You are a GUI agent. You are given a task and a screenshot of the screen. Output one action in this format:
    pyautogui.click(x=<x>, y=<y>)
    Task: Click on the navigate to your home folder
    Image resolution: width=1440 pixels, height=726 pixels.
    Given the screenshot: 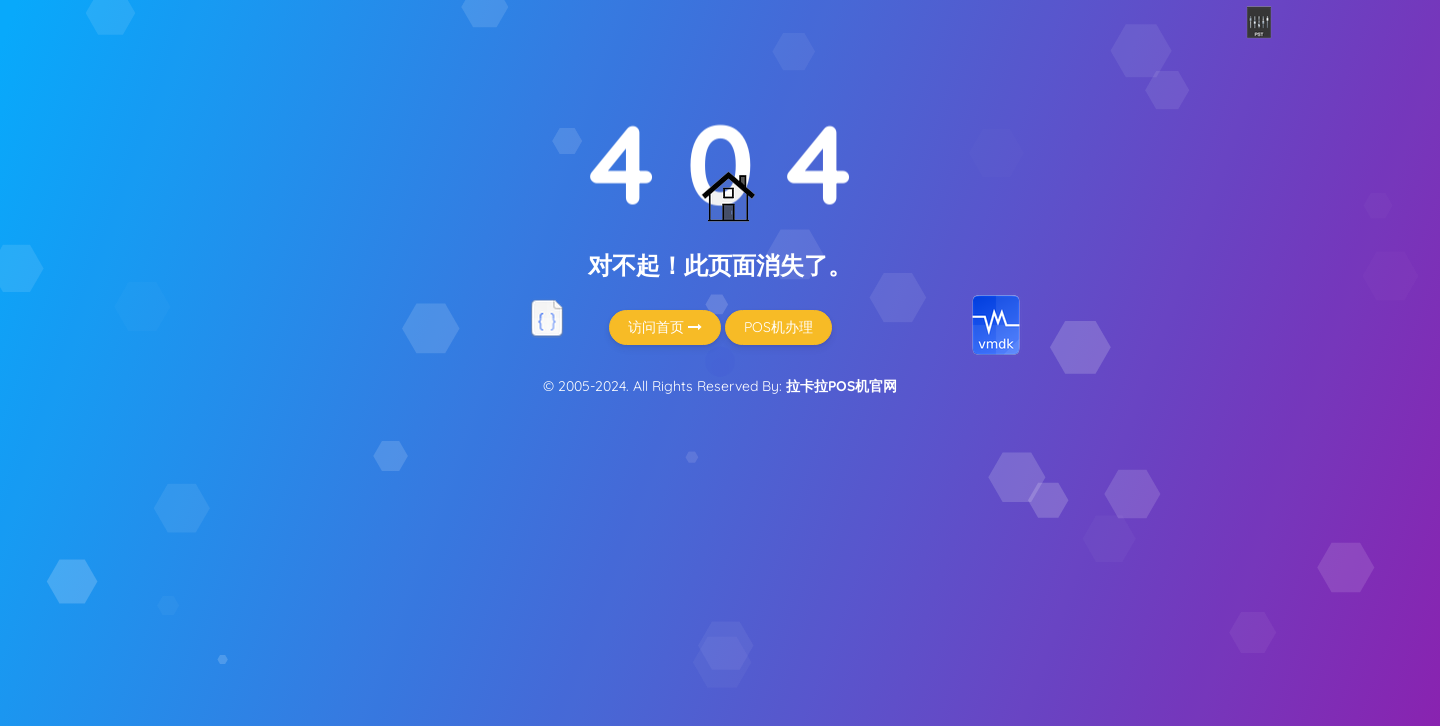 What is the action you would take?
    pyautogui.click(x=728, y=196)
    